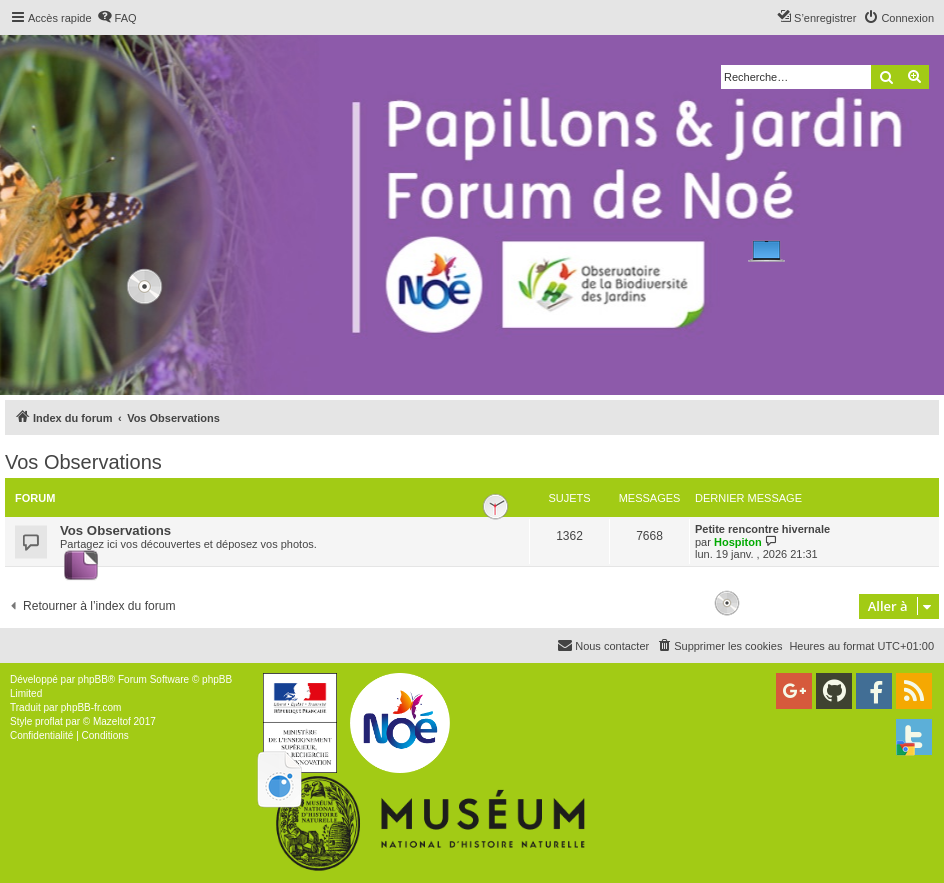 The width and height of the screenshot is (944, 883). What do you see at coordinates (905, 748) in the screenshot?
I see `open folder containing Google Chrome files` at bounding box center [905, 748].